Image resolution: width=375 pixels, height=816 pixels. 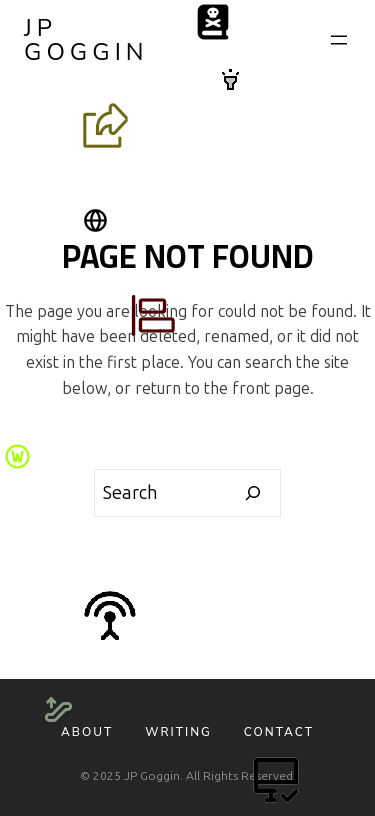 What do you see at coordinates (152, 315) in the screenshot?
I see `align text to the left` at bounding box center [152, 315].